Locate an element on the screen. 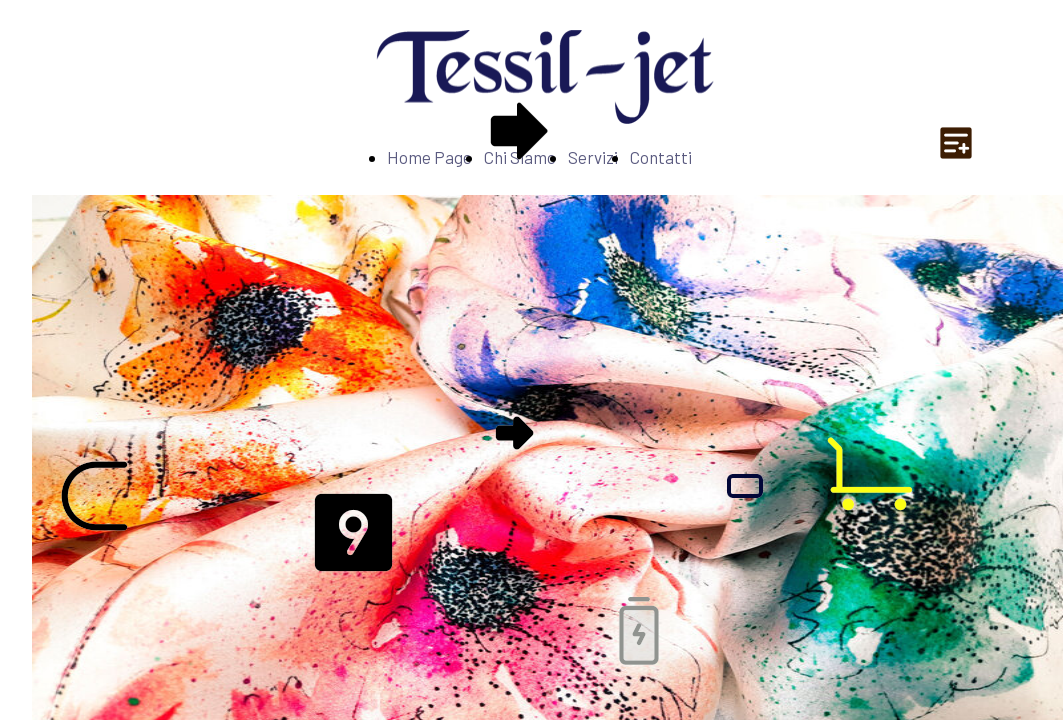  indicates a proper subset relationship in mathematical notation is located at coordinates (96, 496).